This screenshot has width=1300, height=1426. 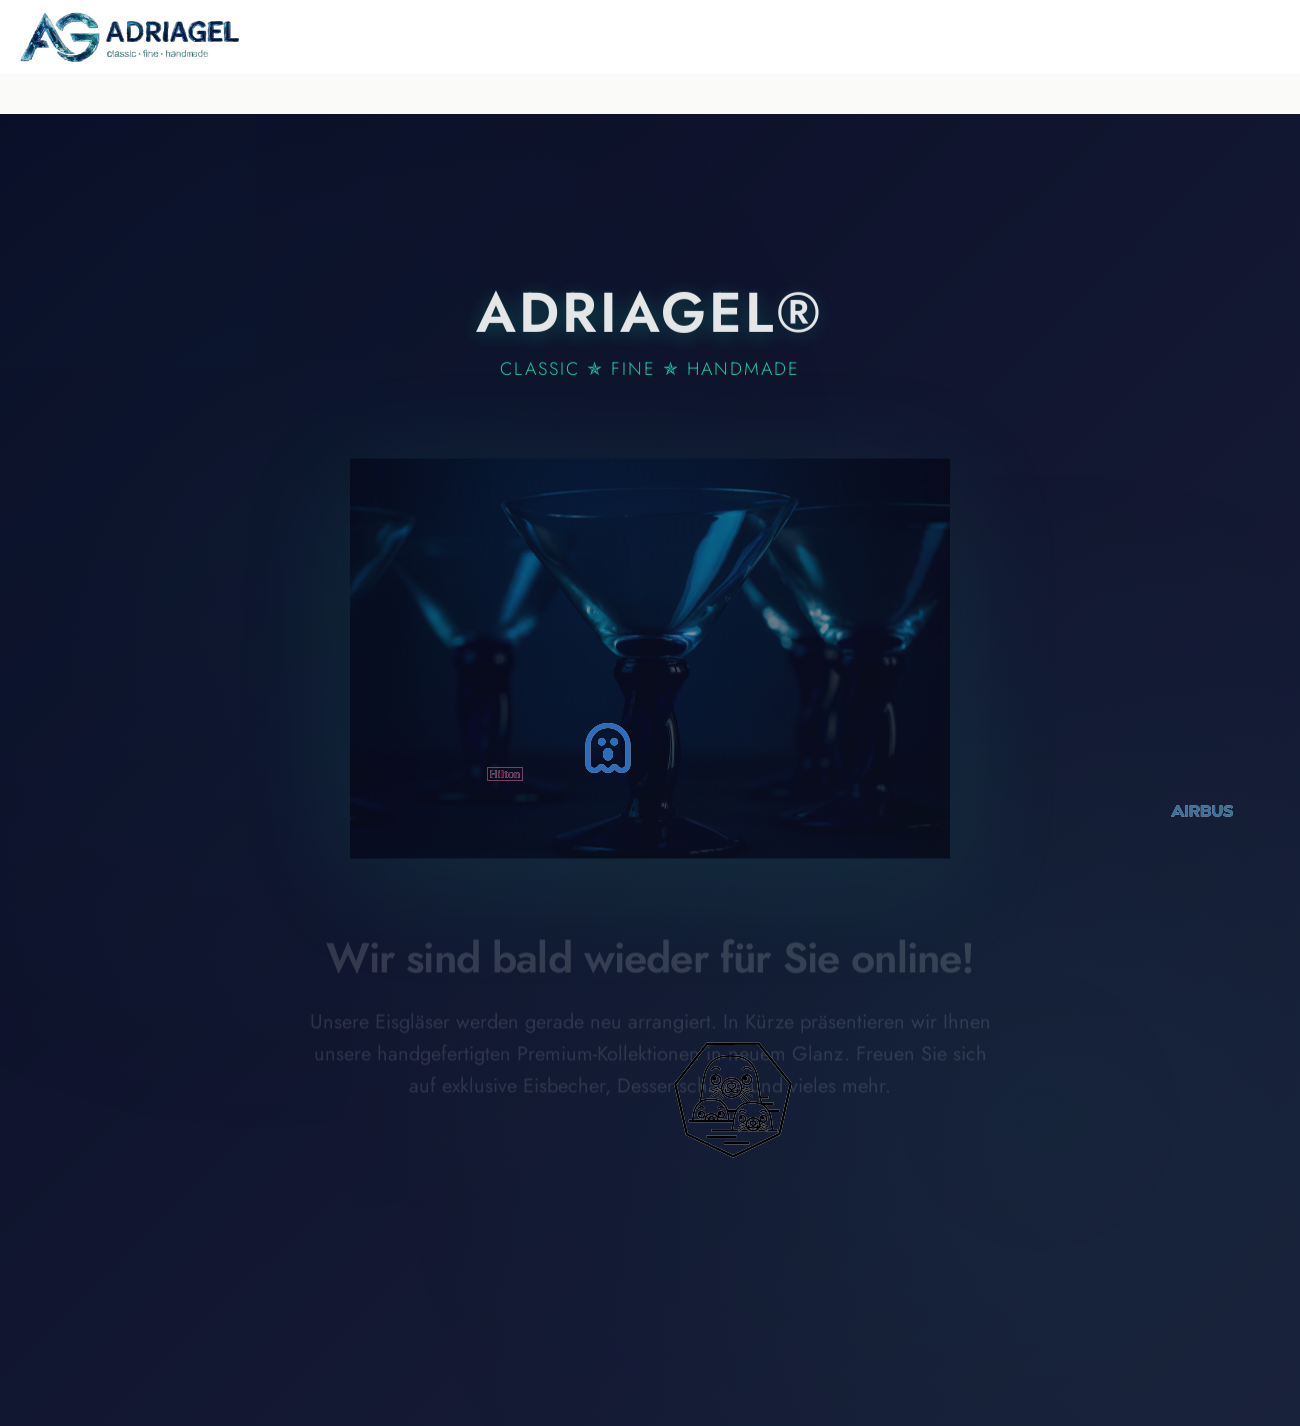 What do you see at coordinates (1202, 811) in the screenshot?
I see `airbus company logo` at bounding box center [1202, 811].